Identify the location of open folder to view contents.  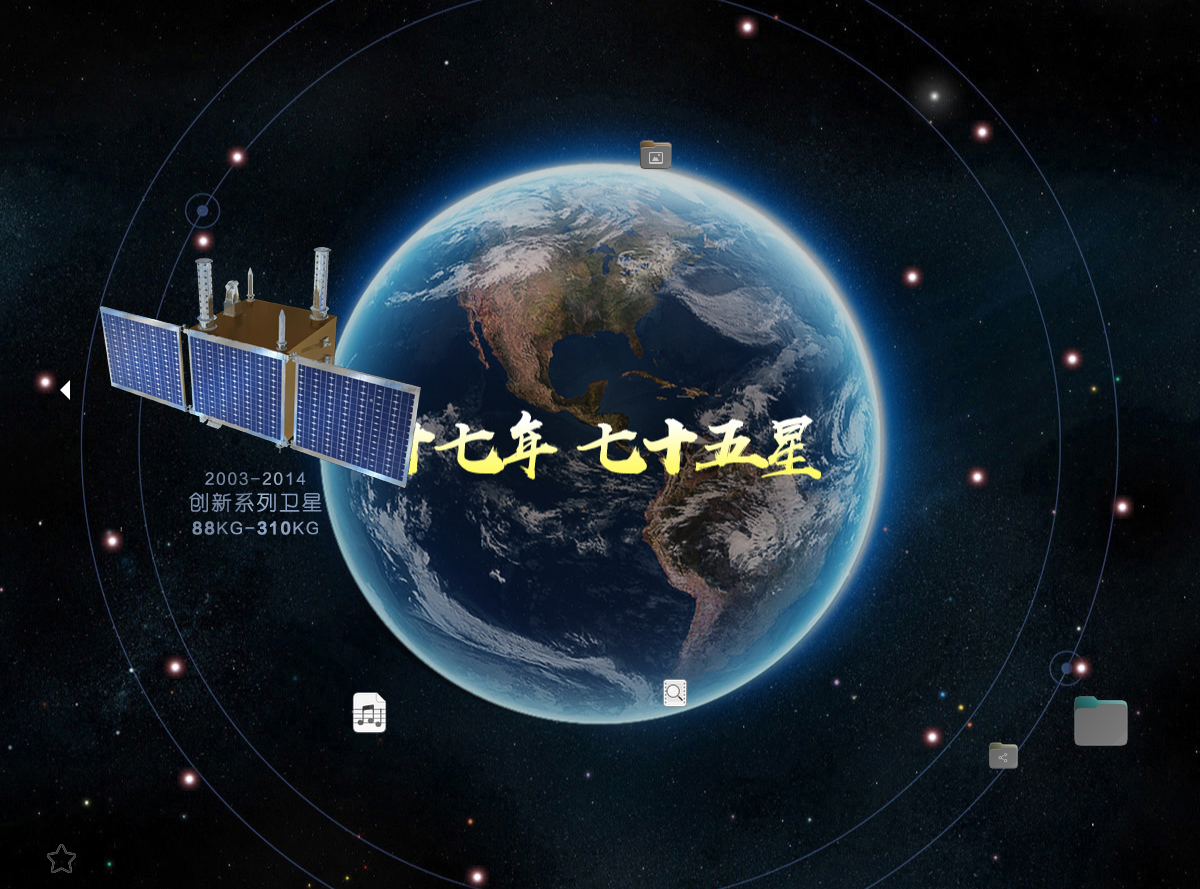
(1101, 721).